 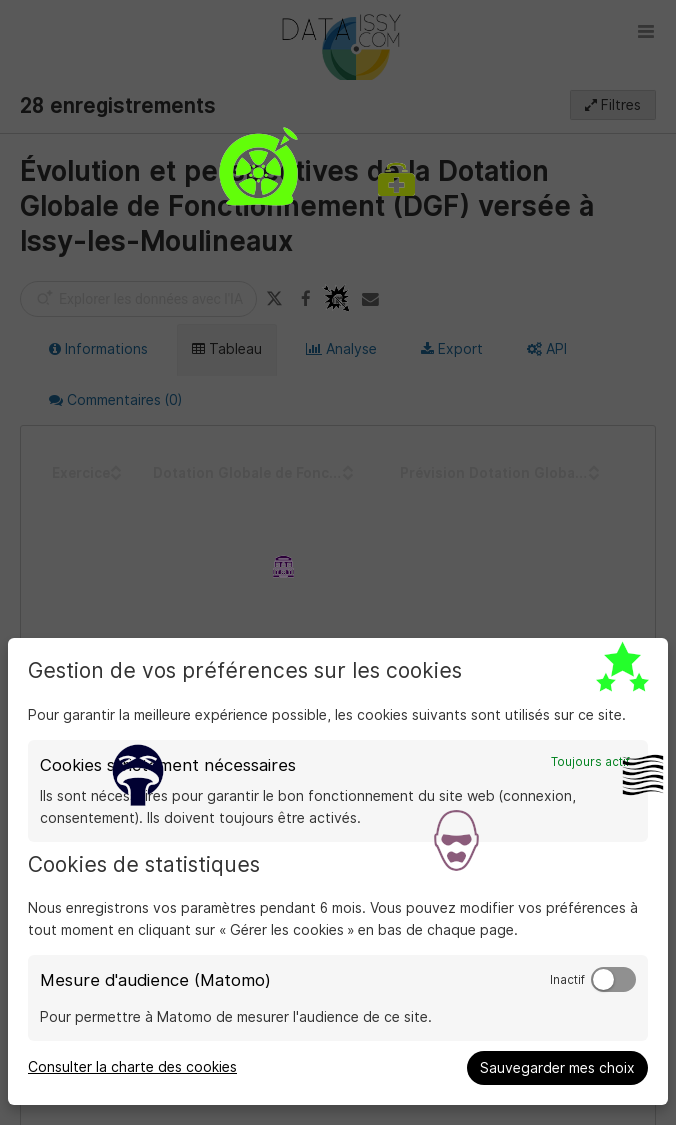 I want to click on indicates nausea or sickness status effect, so click(x=138, y=775).